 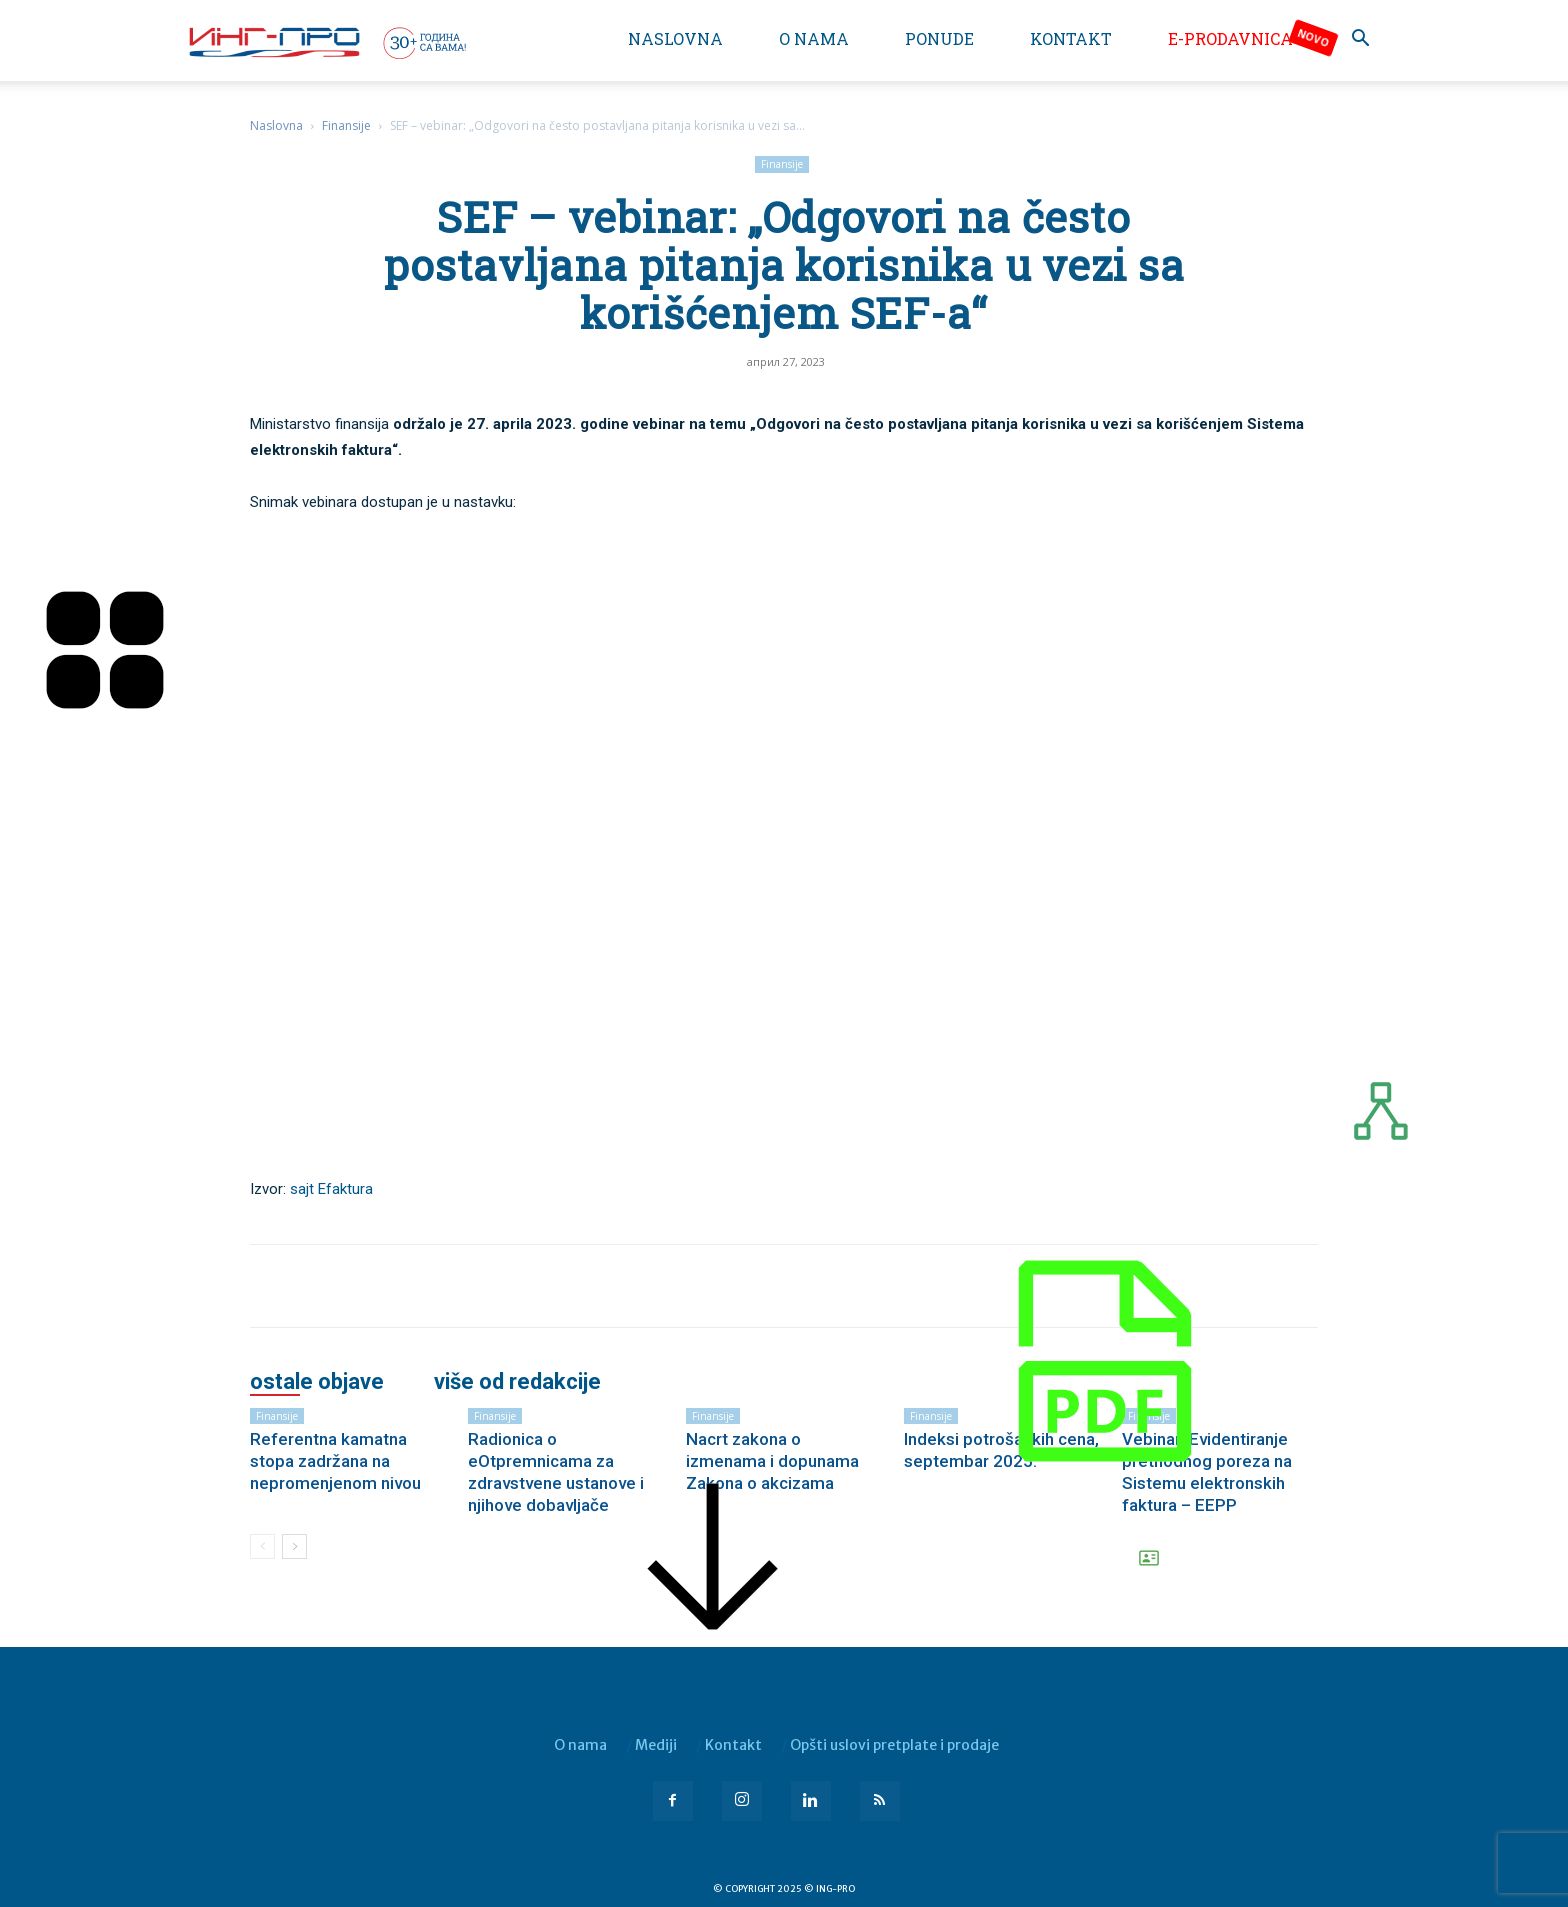 What do you see at coordinates (1383, 1111) in the screenshot?
I see `view subtype hierarchy in code editor` at bounding box center [1383, 1111].